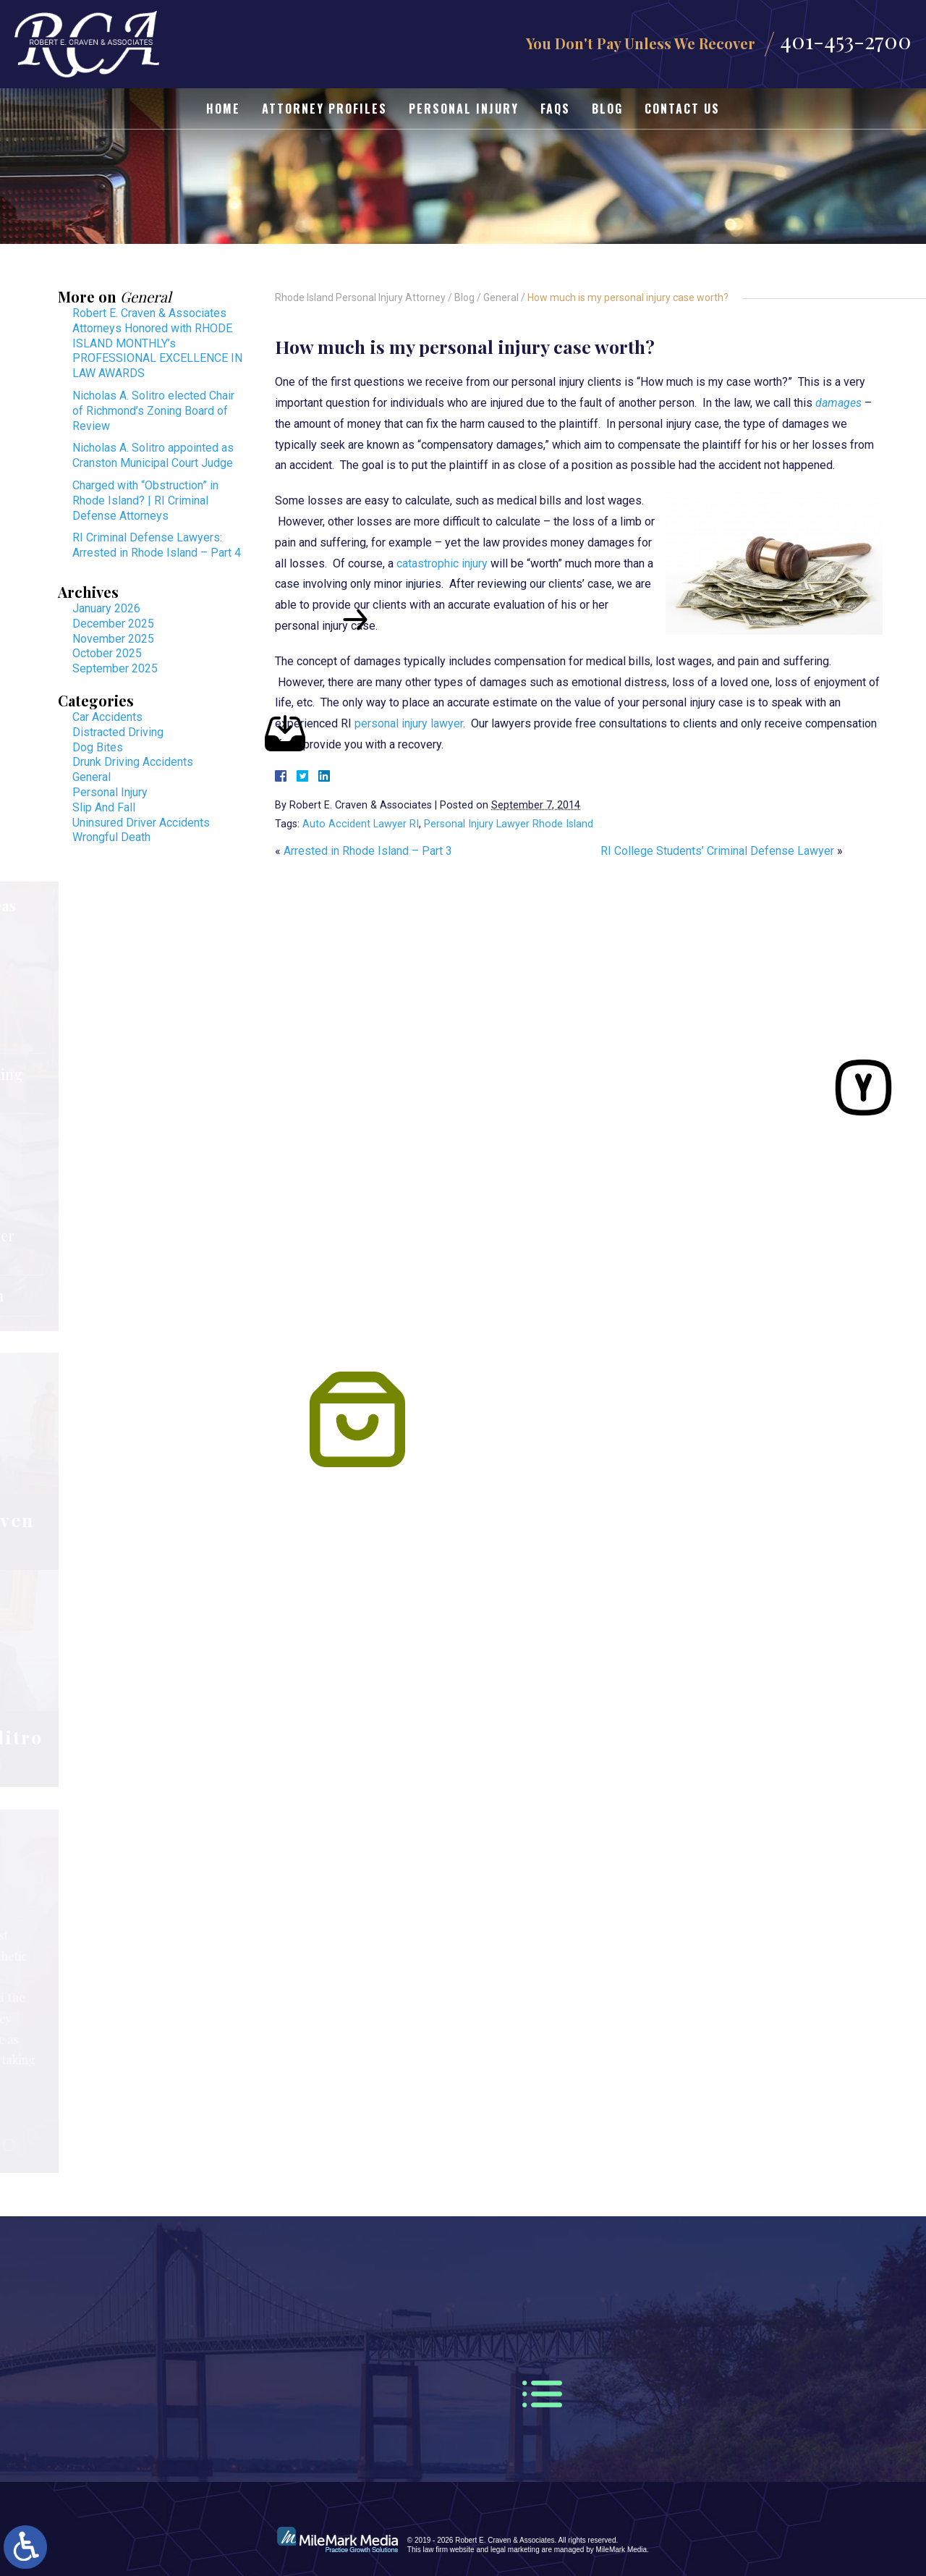 The height and width of the screenshot is (2576, 926). Describe the element at coordinates (542, 2394) in the screenshot. I see `view items in a list format` at that location.